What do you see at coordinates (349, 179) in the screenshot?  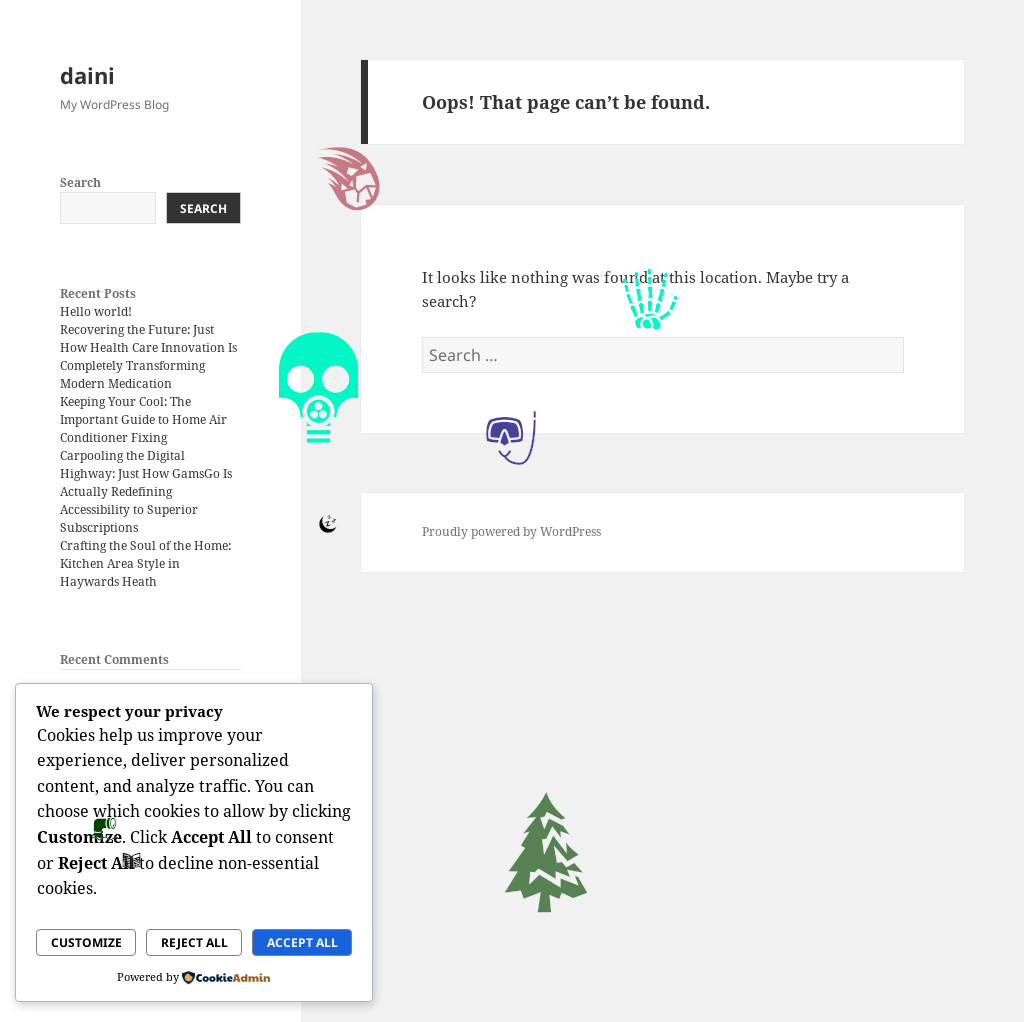 I see `throw charcoal or debris item` at bounding box center [349, 179].